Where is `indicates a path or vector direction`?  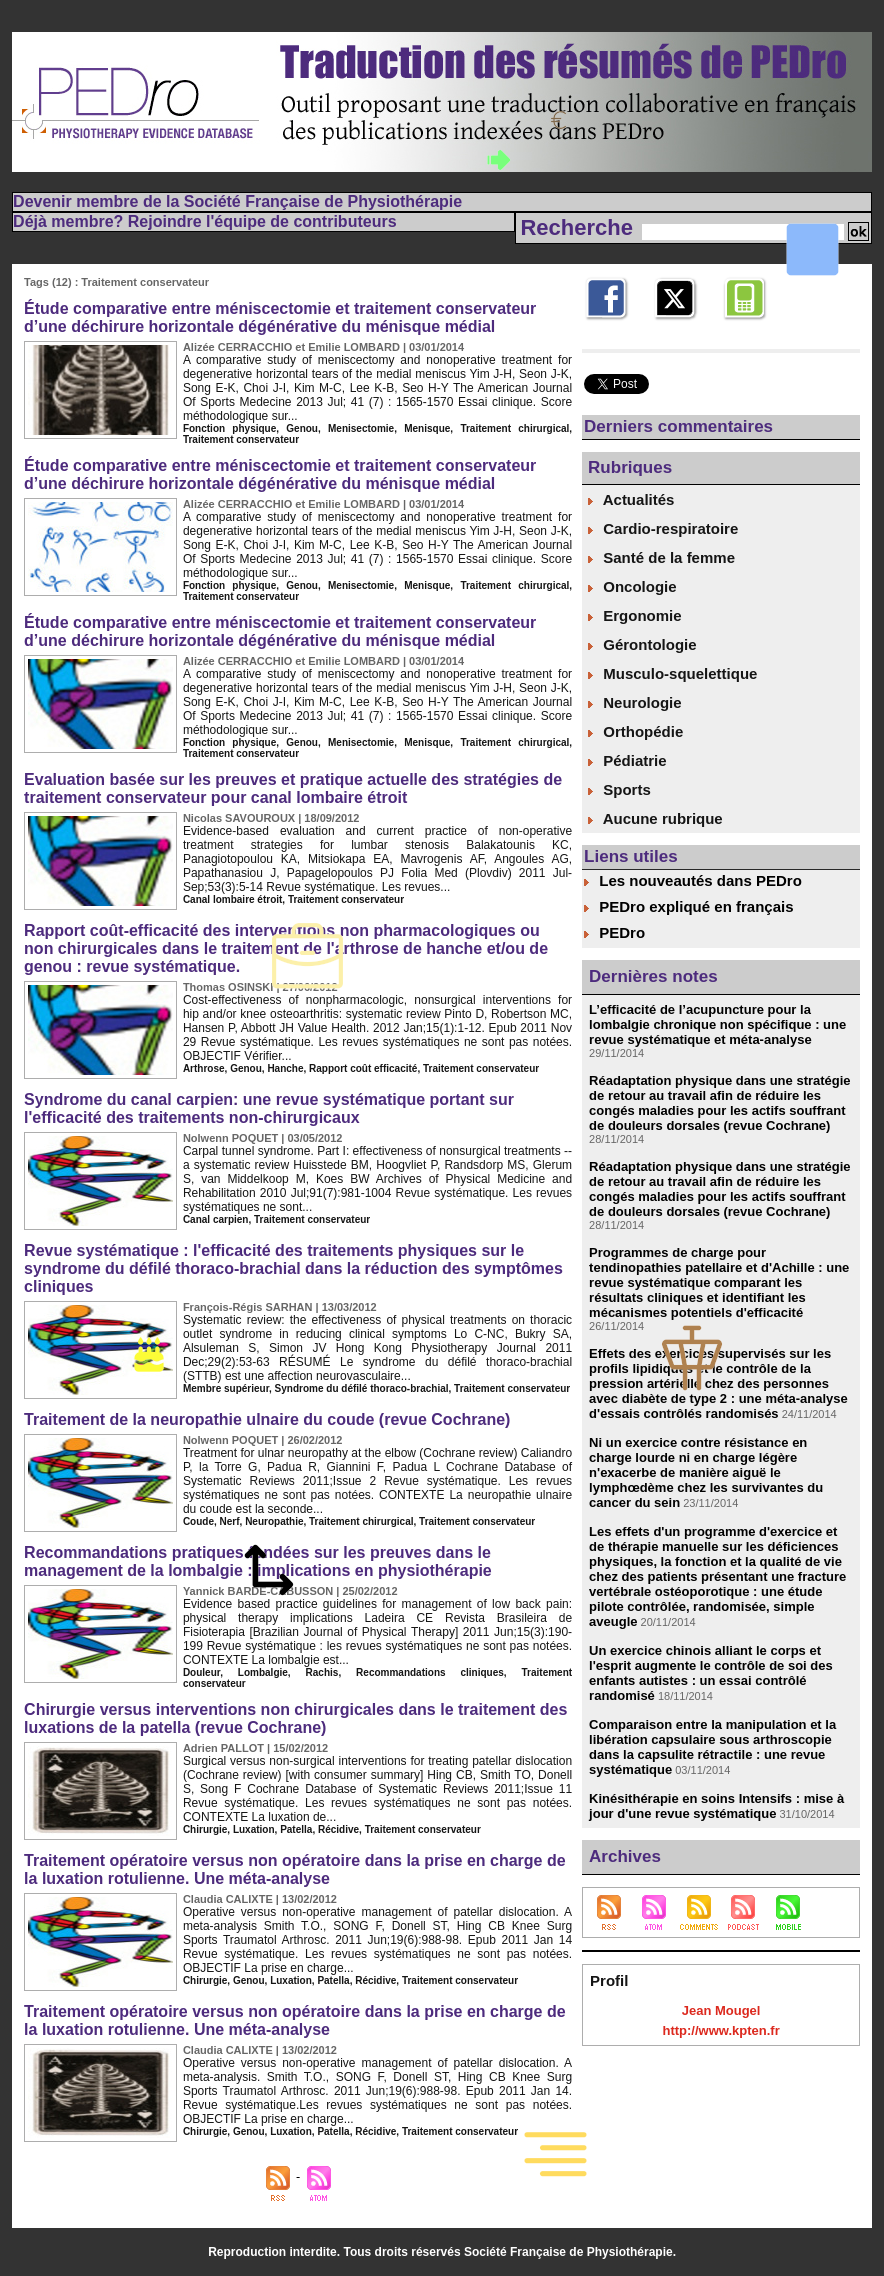 indicates a path or vector direction is located at coordinates (267, 1569).